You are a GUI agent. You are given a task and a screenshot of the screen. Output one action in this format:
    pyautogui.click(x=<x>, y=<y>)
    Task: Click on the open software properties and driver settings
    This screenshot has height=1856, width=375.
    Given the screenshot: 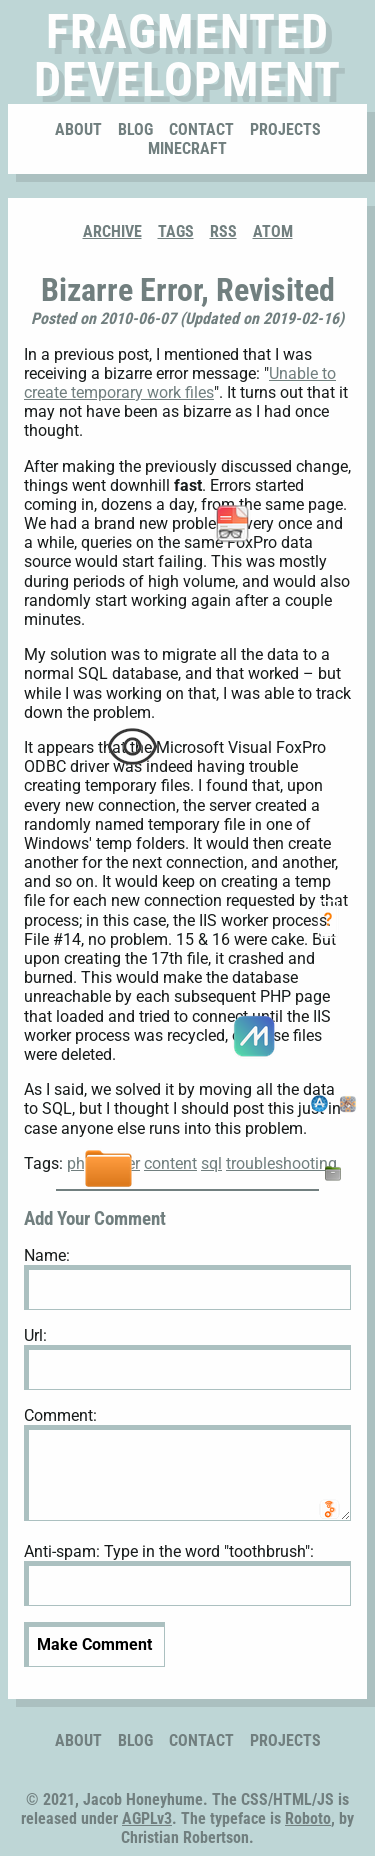 What is the action you would take?
    pyautogui.click(x=319, y=1103)
    